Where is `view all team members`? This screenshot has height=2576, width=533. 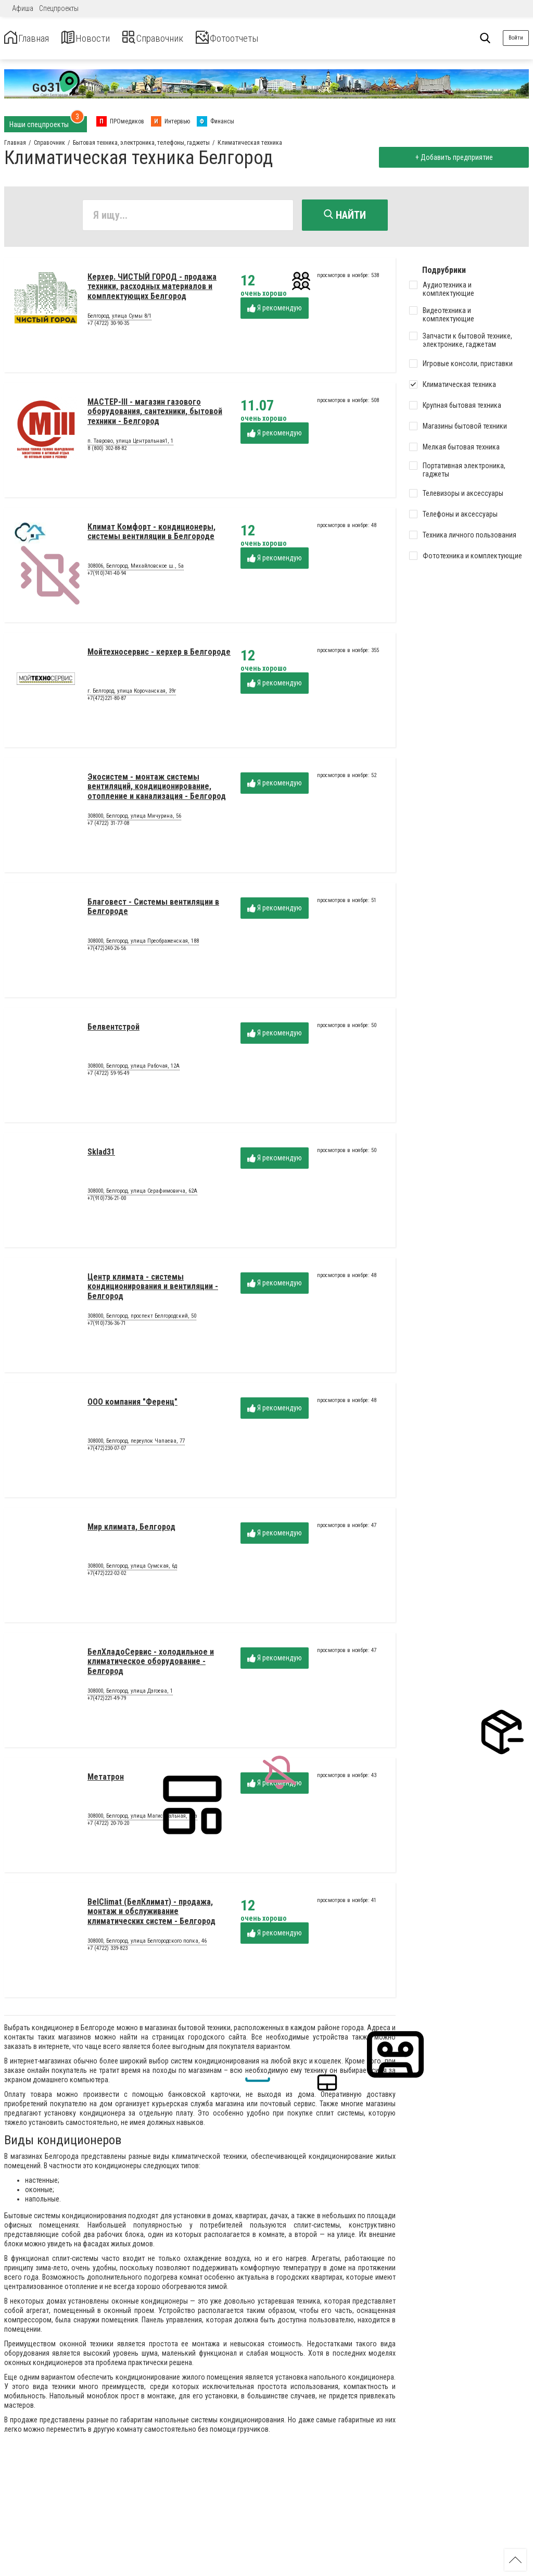
view all team members is located at coordinates (301, 281).